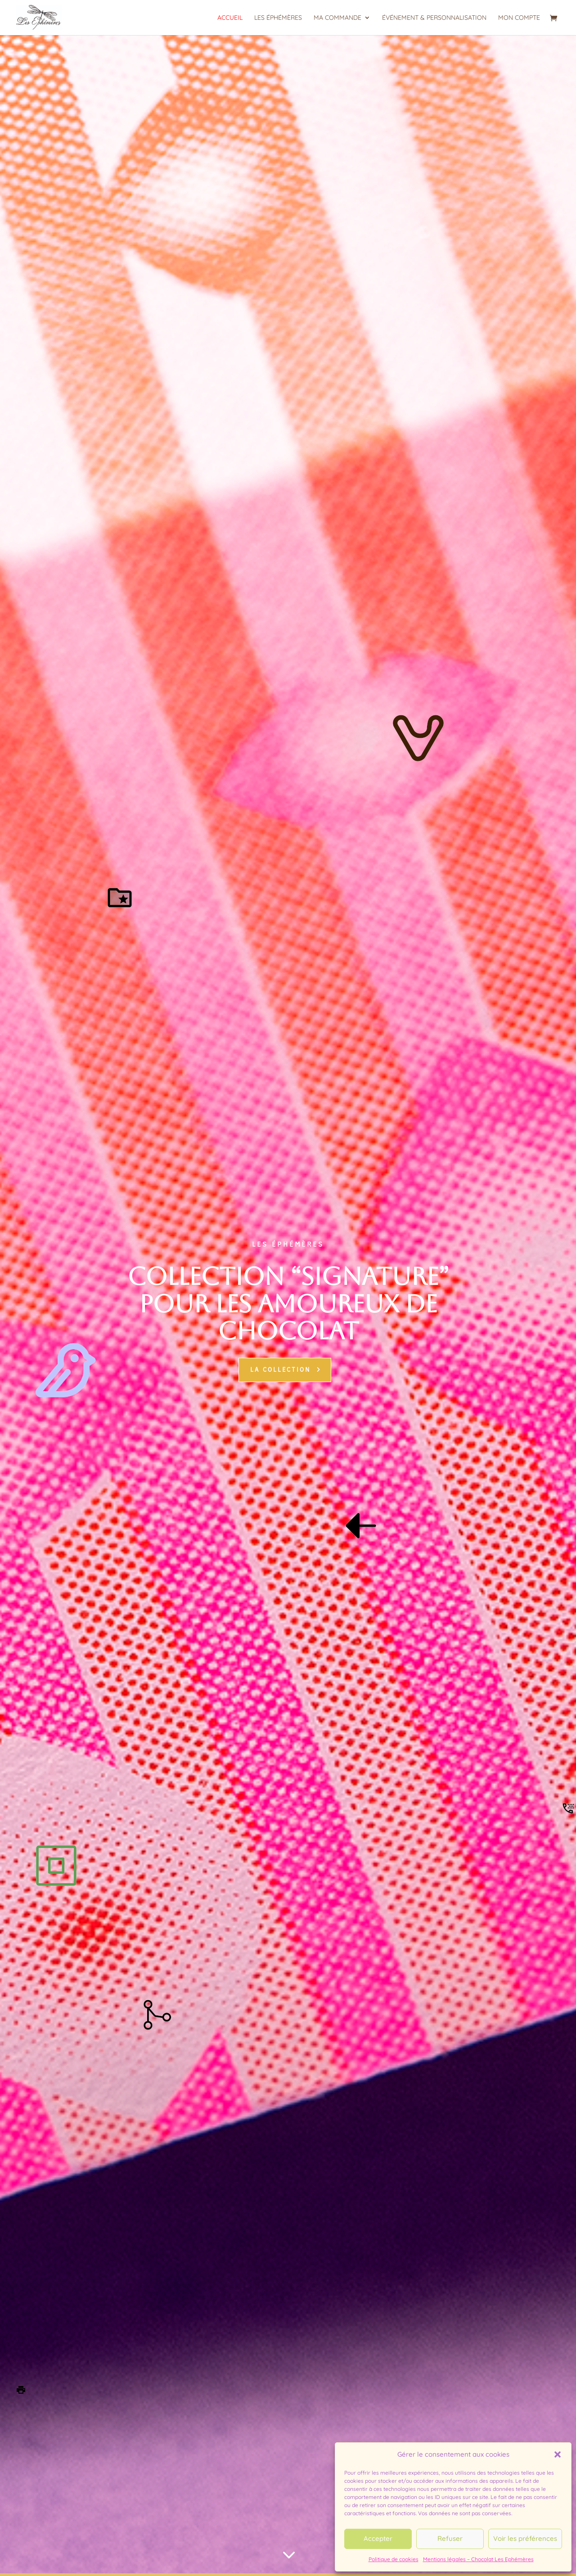  I want to click on merge branches in version control, so click(155, 2015).